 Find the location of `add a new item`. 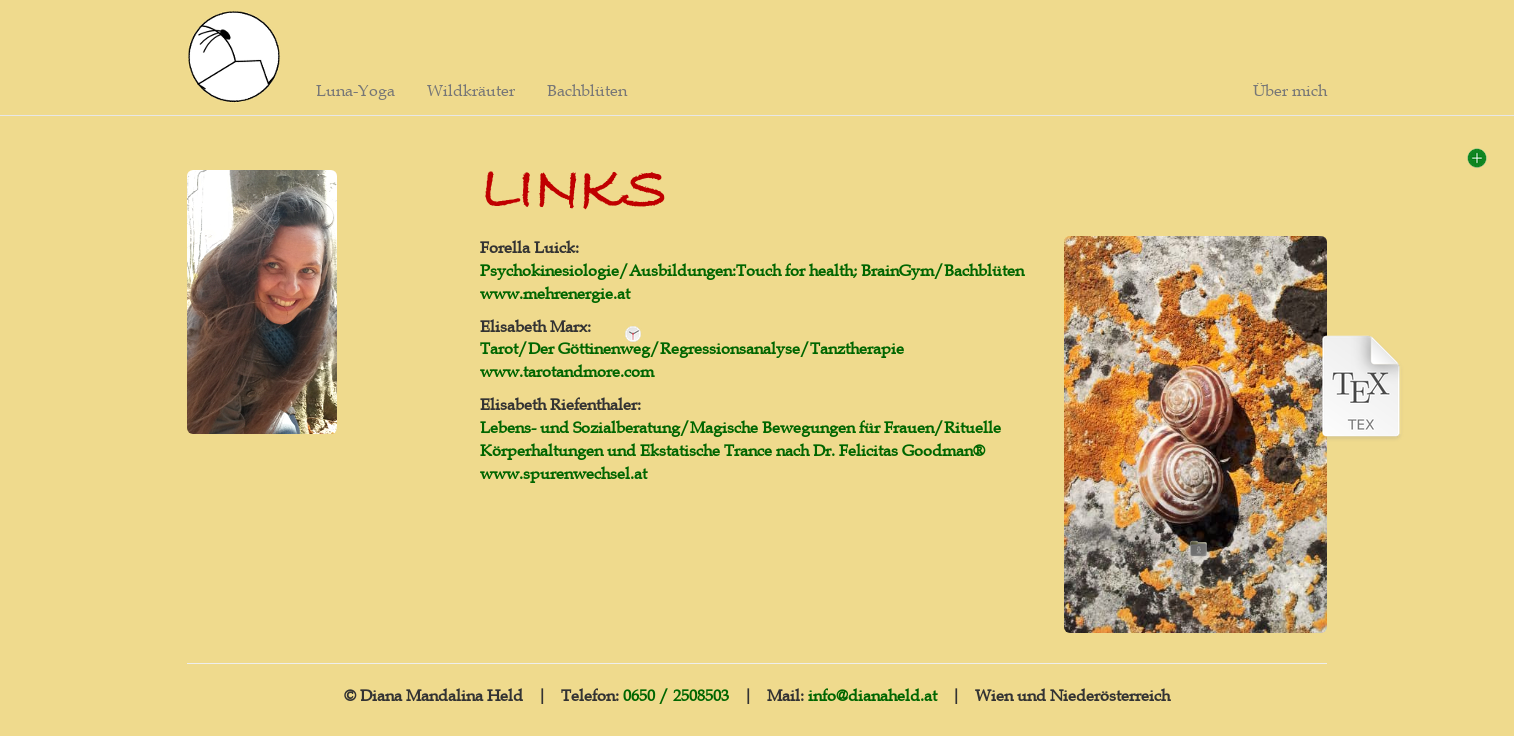

add a new item is located at coordinates (1477, 158).